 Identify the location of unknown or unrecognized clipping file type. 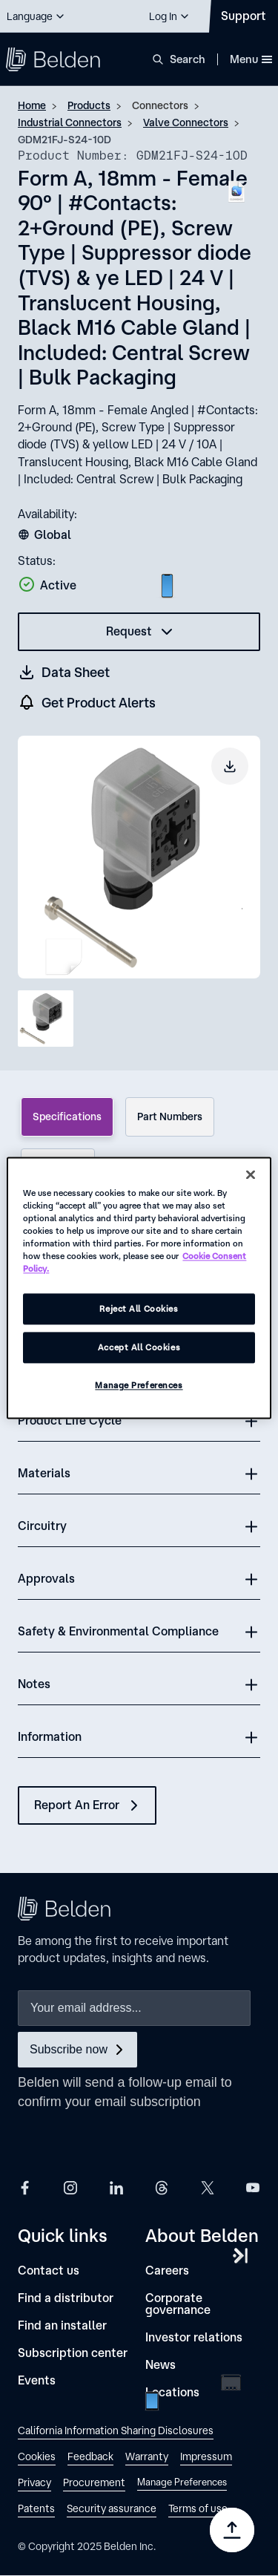
(64, 958).